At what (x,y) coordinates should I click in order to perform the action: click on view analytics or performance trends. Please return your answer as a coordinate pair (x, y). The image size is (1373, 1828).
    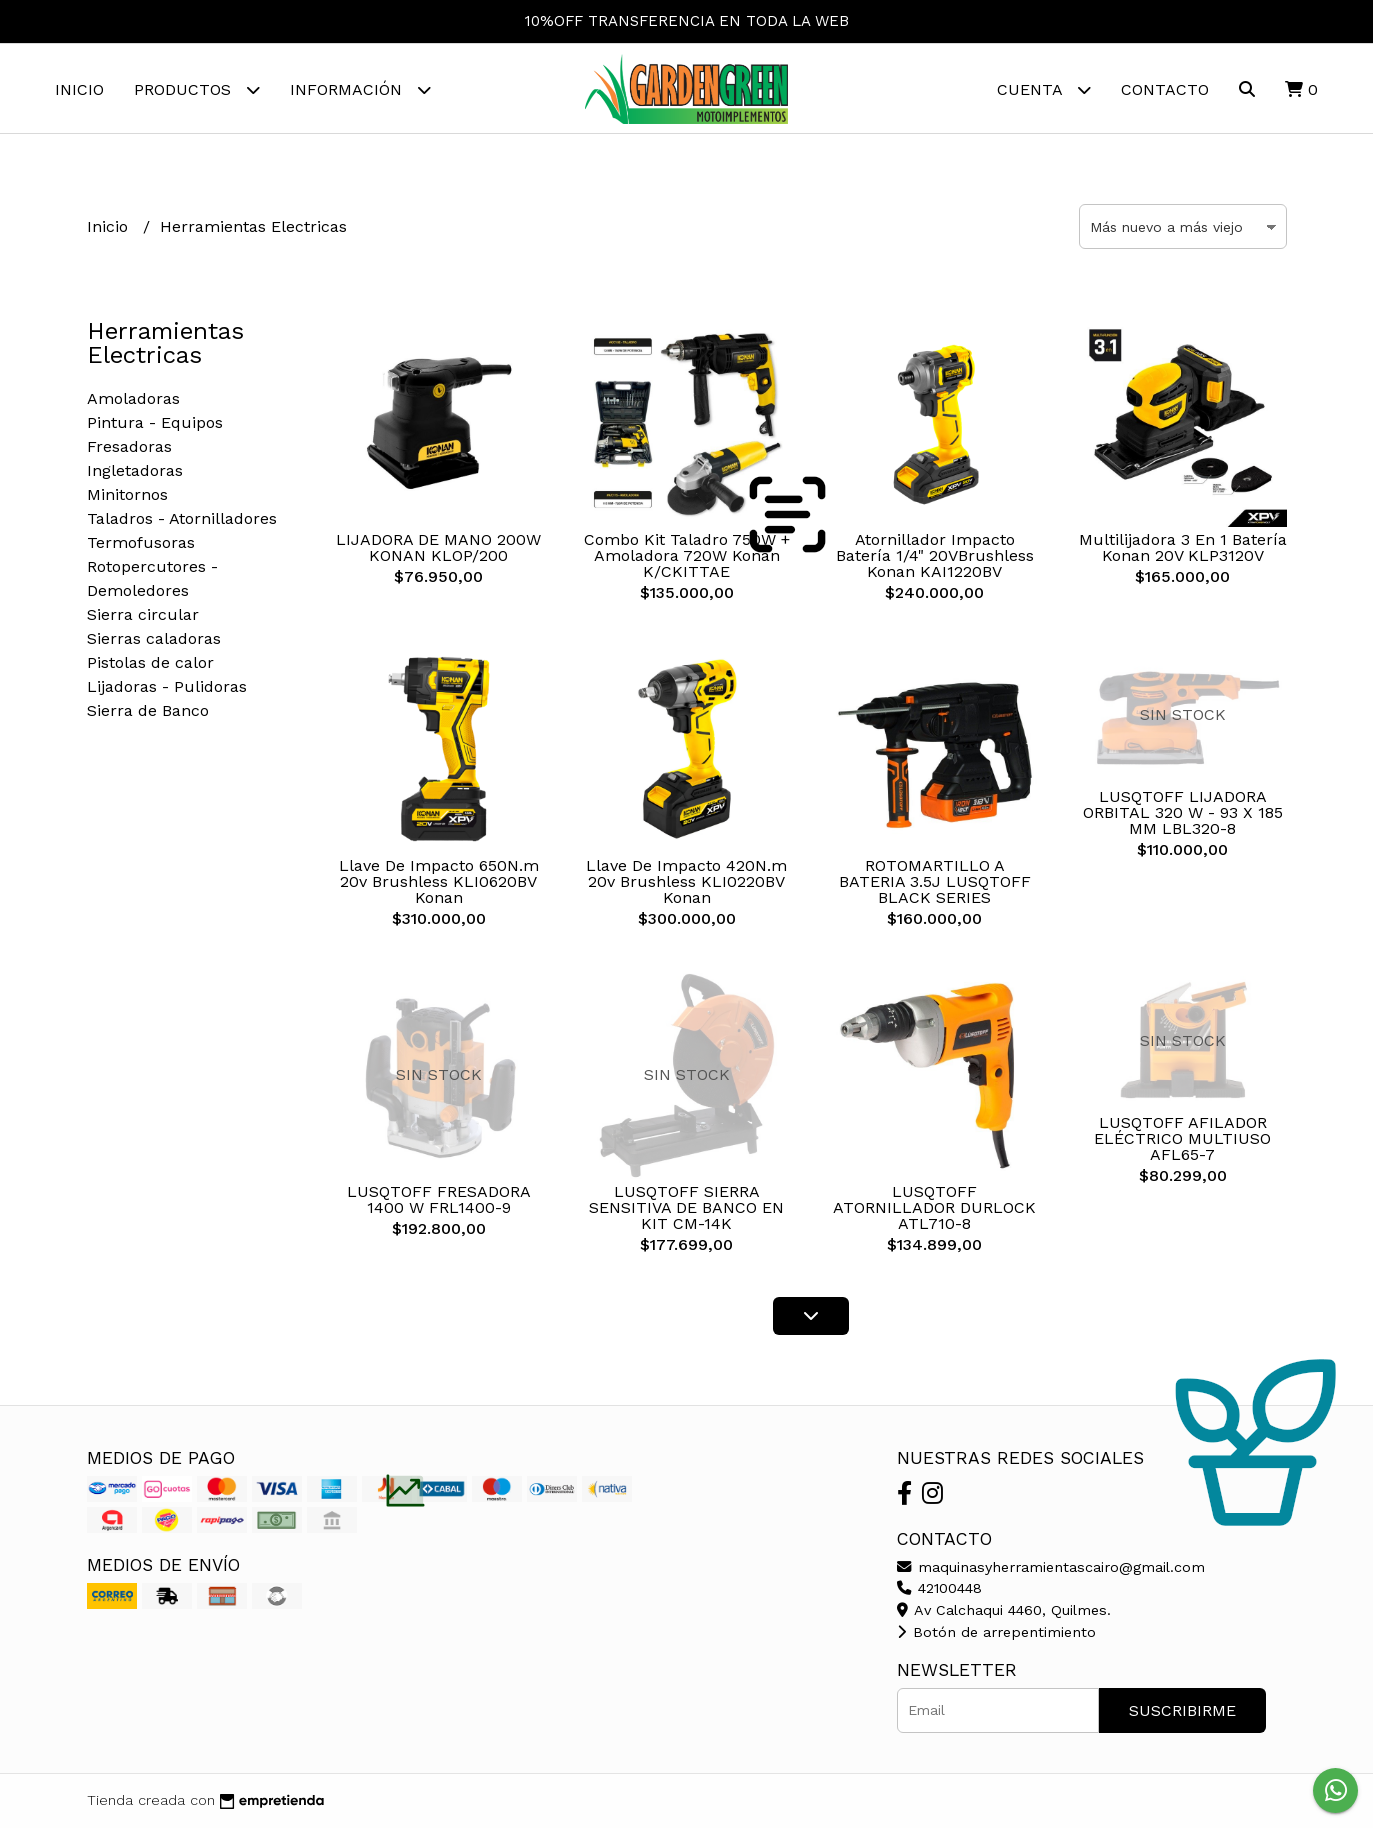
    Looking at the image, I should click on (405, 1490).